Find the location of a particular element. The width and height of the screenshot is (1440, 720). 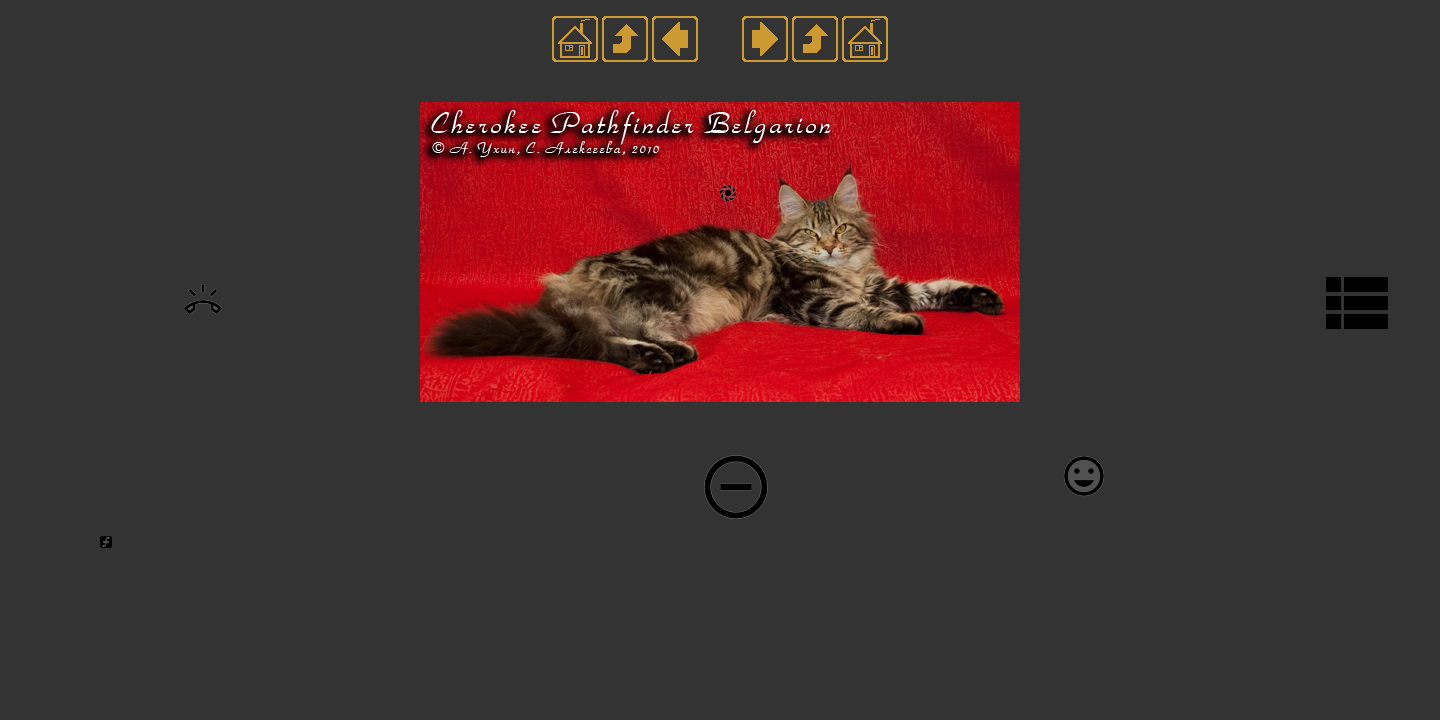

incoming call ringing is located at coordinates (203, 300).